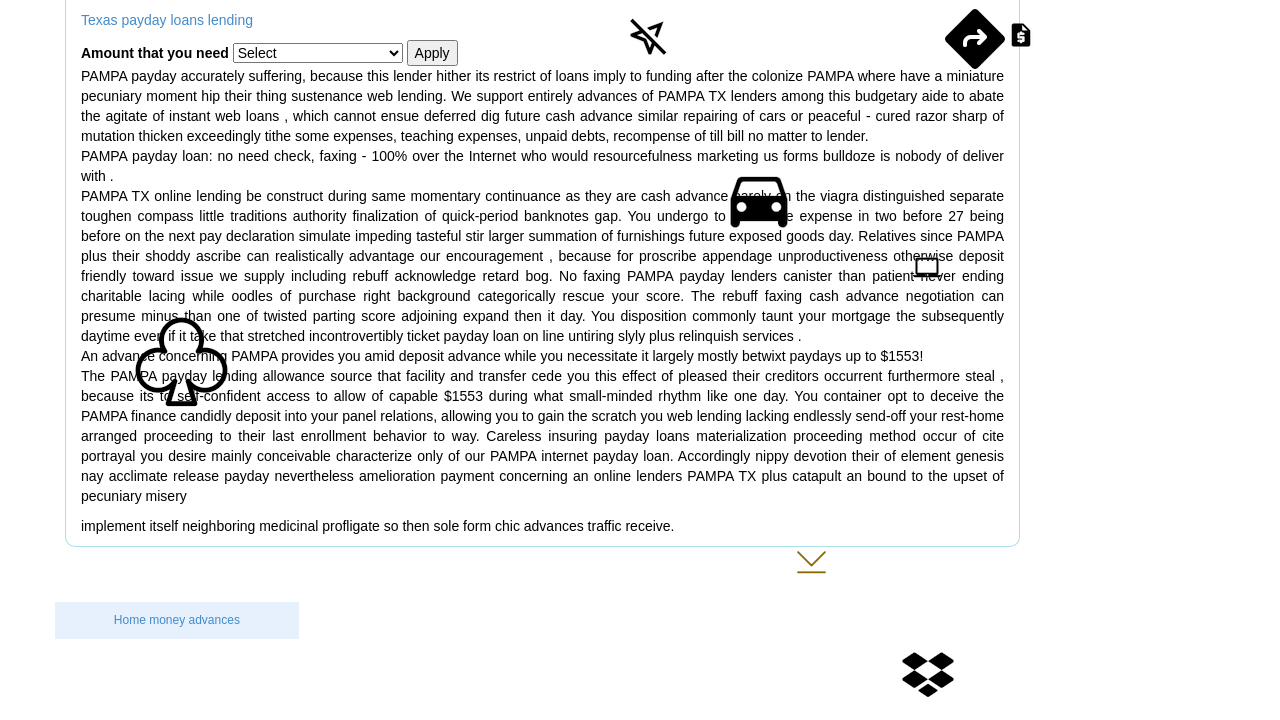 The height and width of the screenshot is (720, 1280). What do you see at coordinates (759, 199) in the screenshot?
I see `get driving directions` at bounding box center [759, 199].